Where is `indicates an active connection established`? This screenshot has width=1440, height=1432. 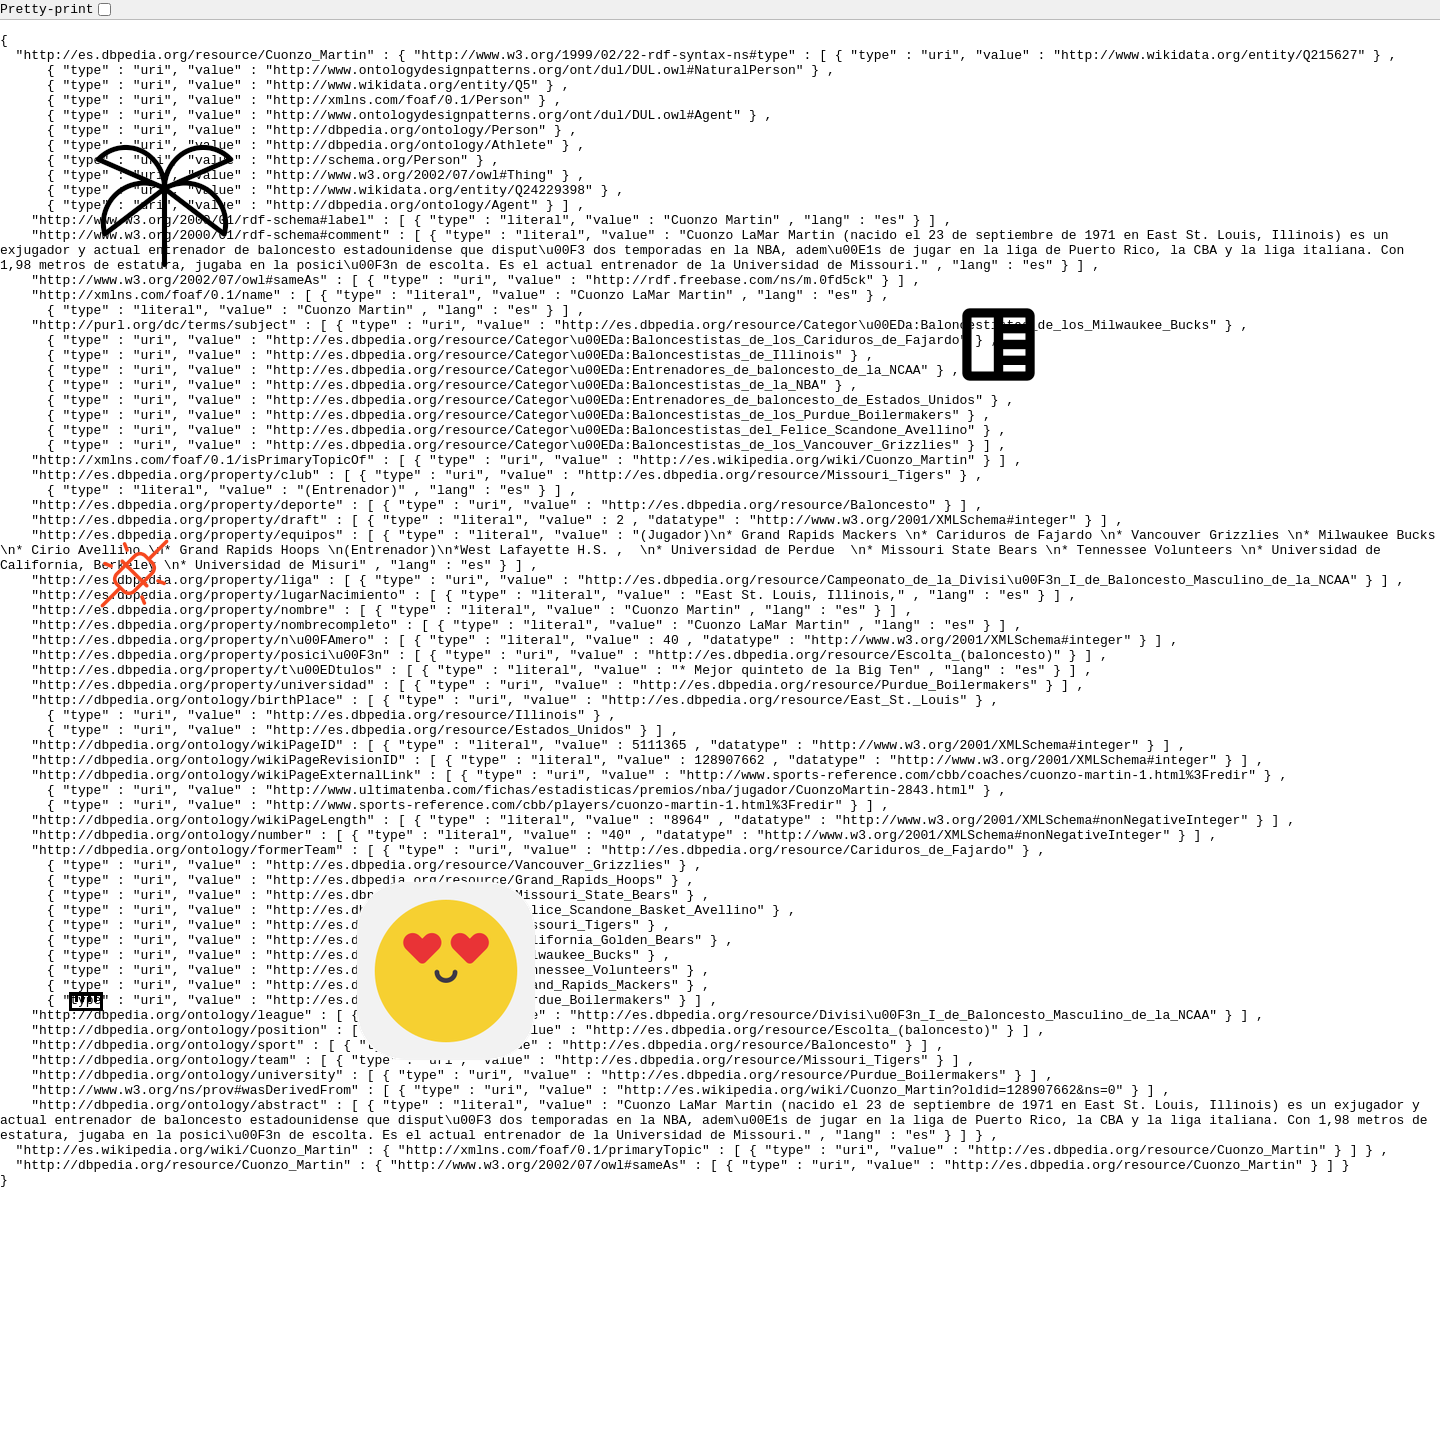
indicates an active connection established is located at coordinates (134, 573).